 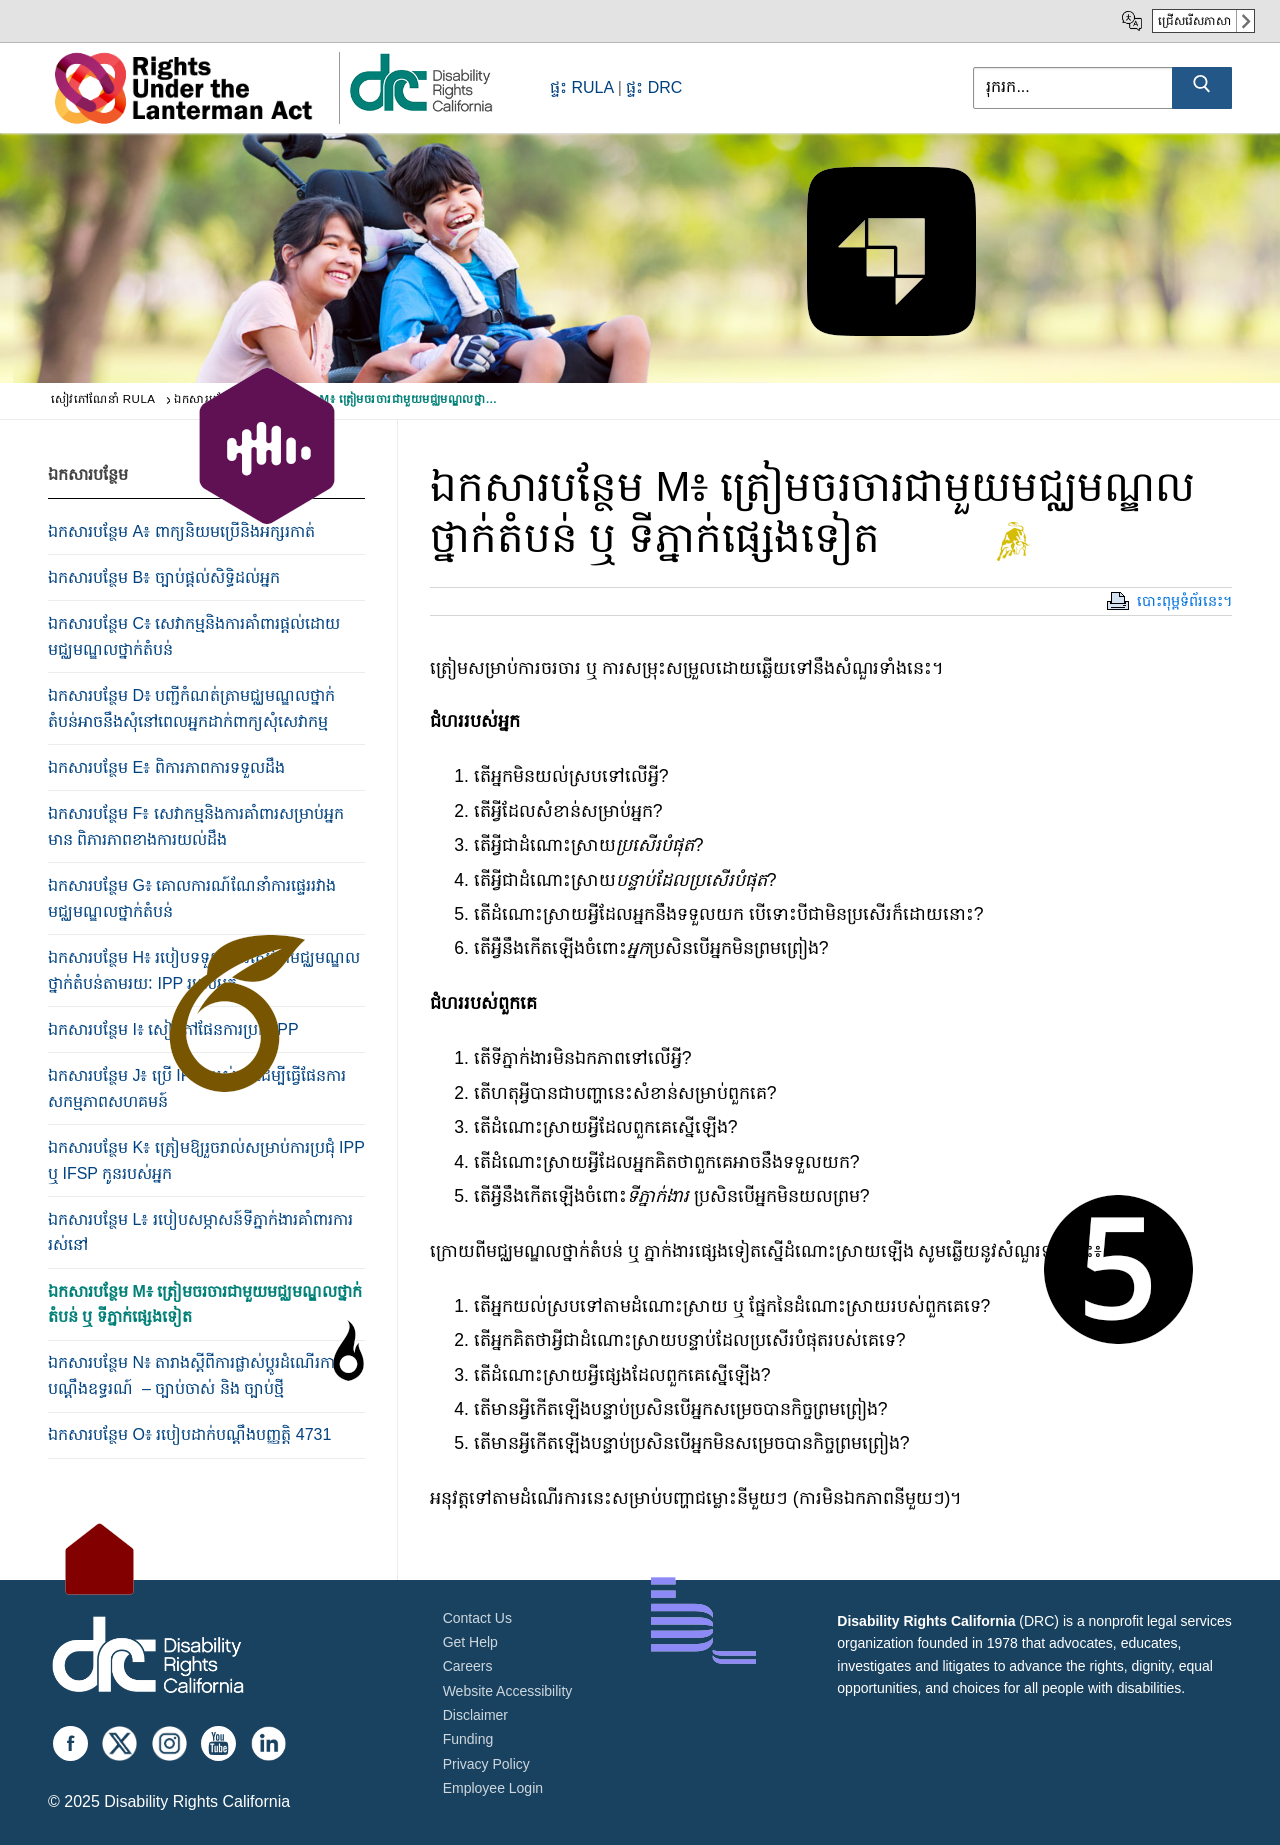 I want to click on JUnit 5 testing framework logo, so click(x=1118, y=1269).